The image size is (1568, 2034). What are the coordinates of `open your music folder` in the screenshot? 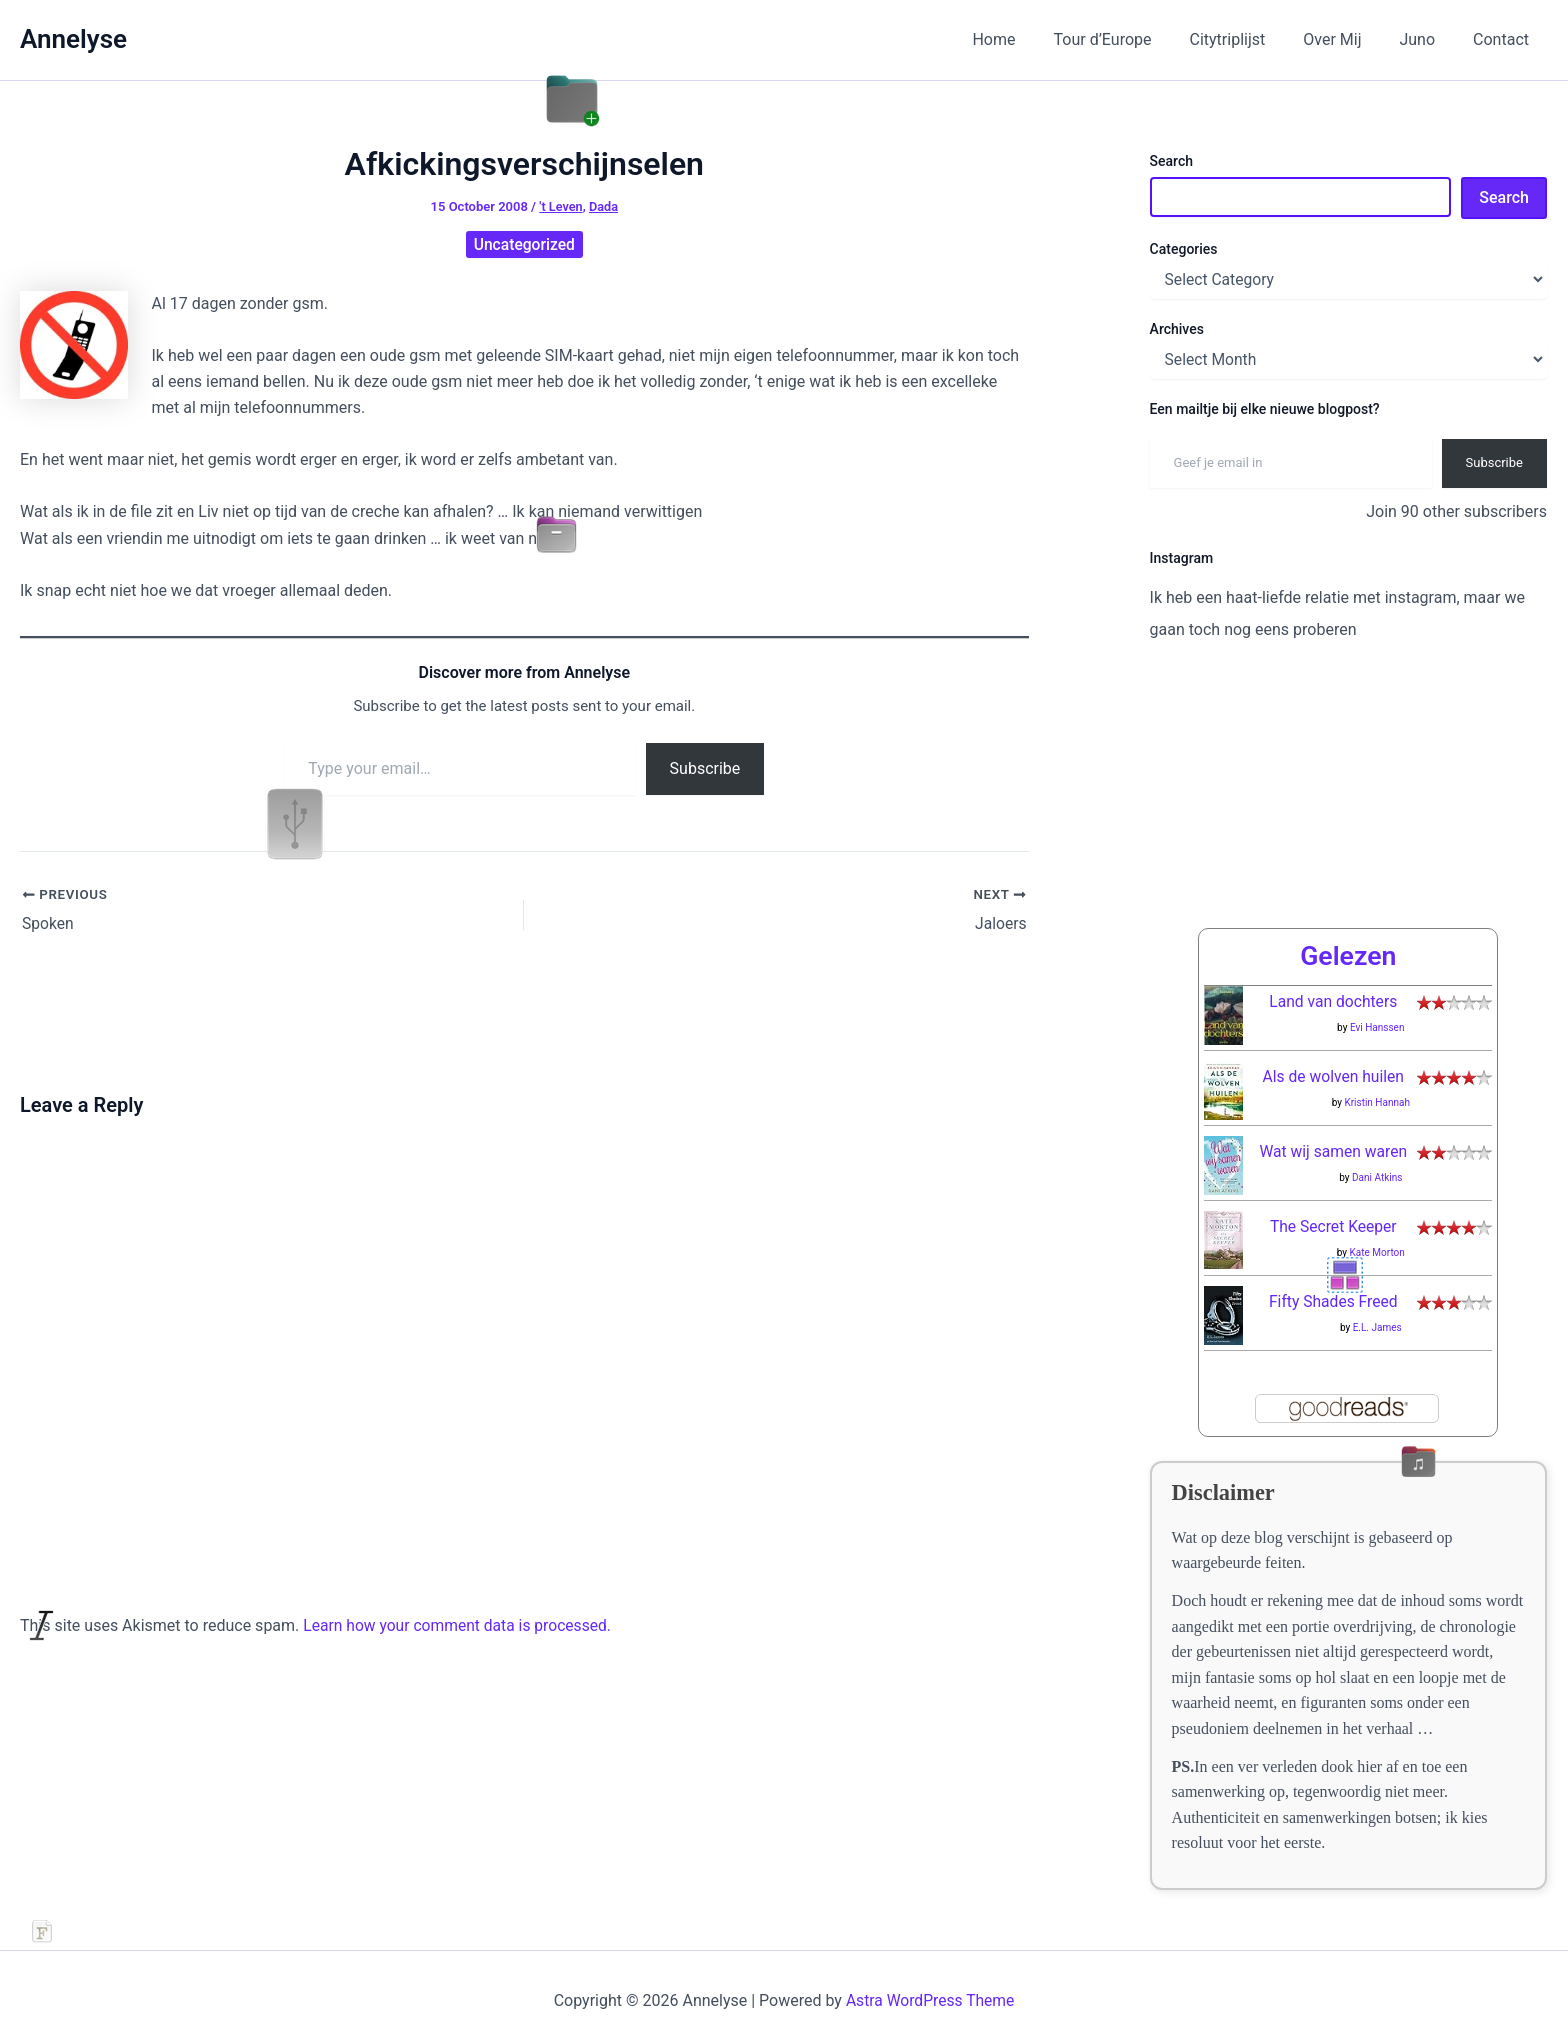 It's located at (1418, 1461).